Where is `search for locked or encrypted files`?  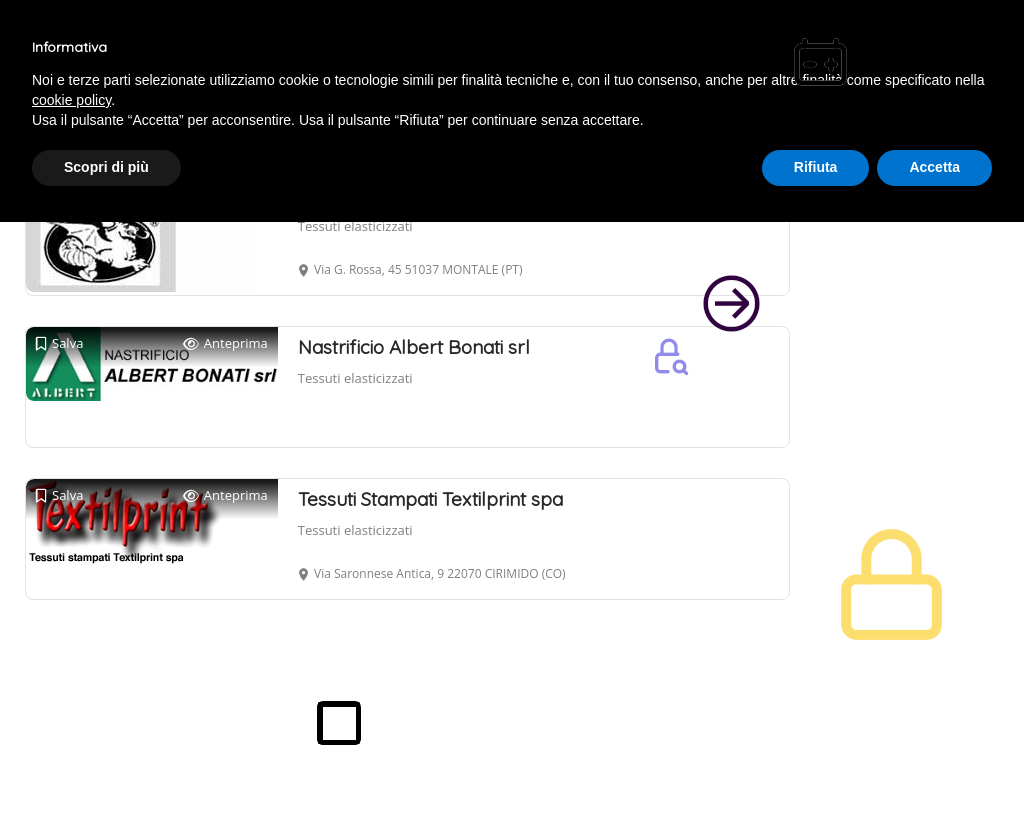 search for locked or encrypted files is located at coordinates (669, 356).